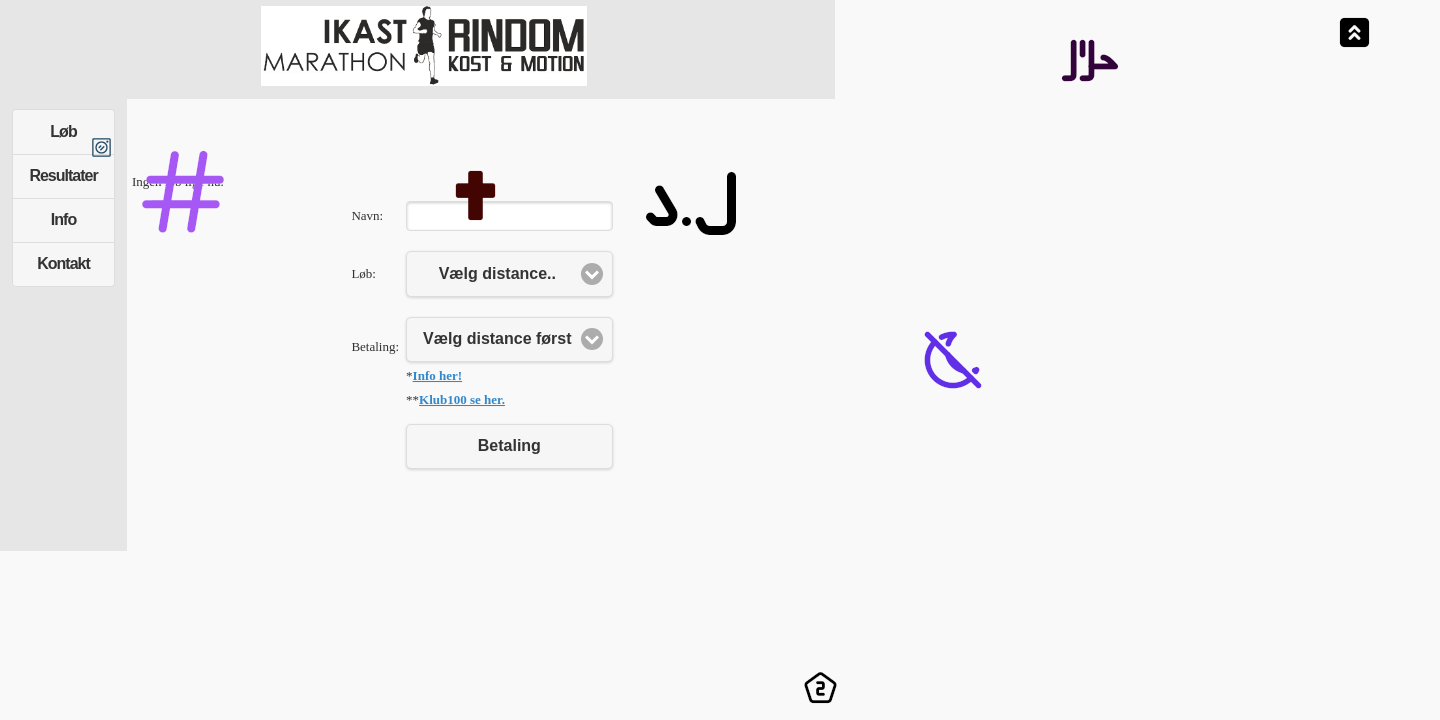 The width and height of the screenshot is (1440, 720). What do you see at coordinates (1354, 32) in the screenshot?
I see `scroll to top of page` at bounding box center [1354, 32].